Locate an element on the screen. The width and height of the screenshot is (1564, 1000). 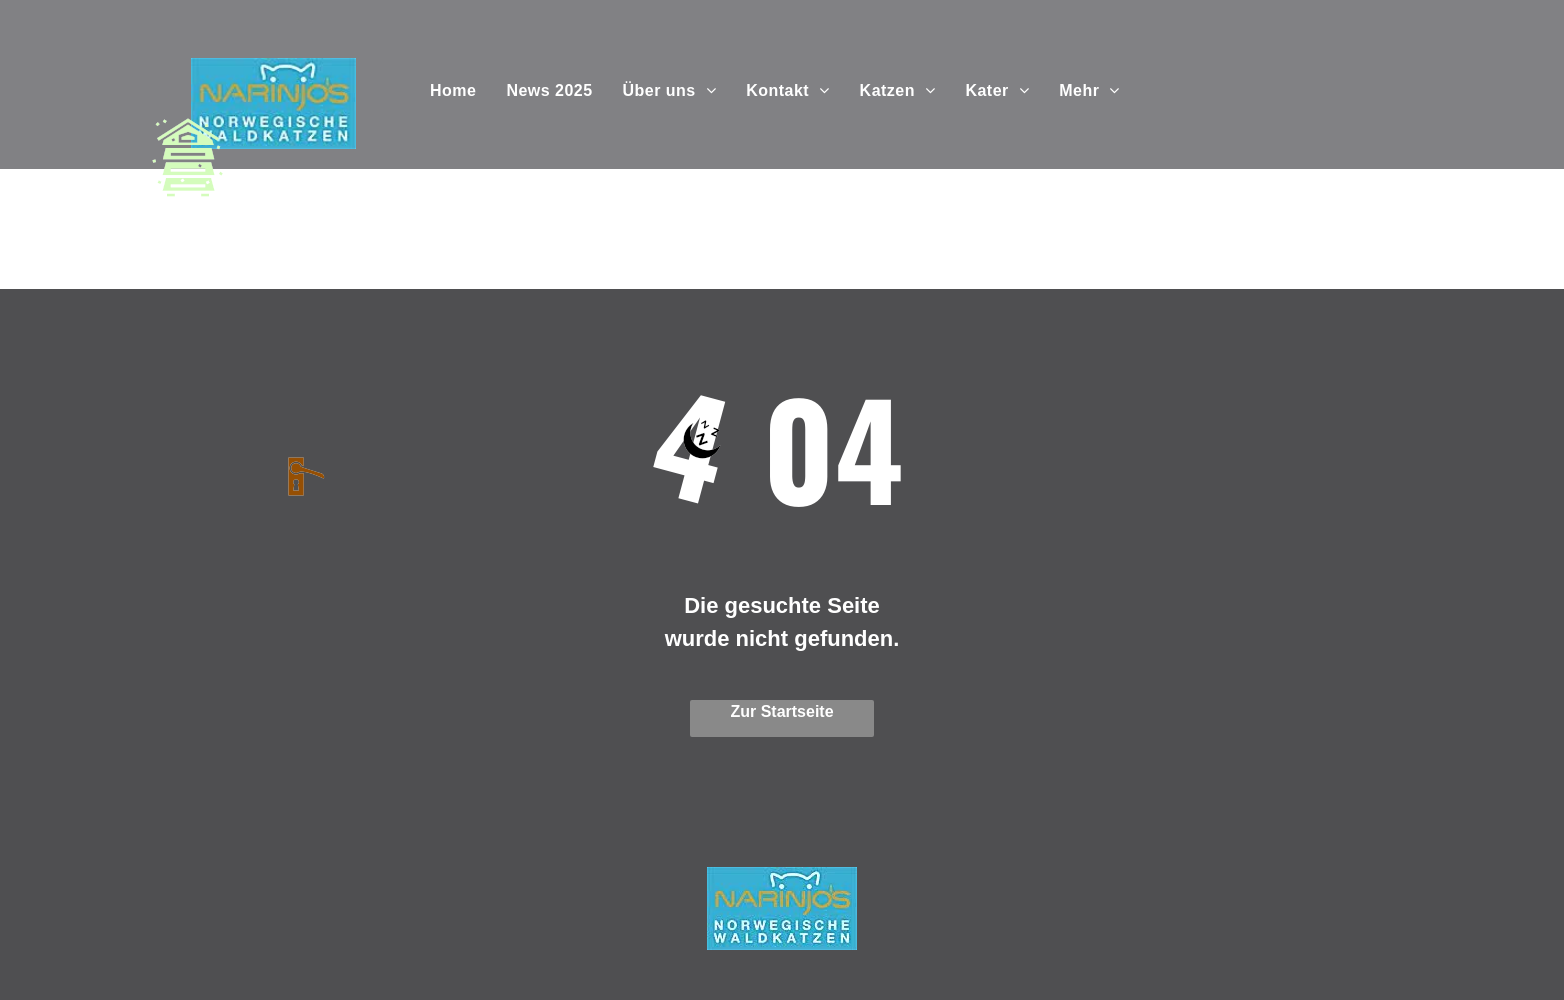
enable sleep or night mode is located at coordinates (702, 439).